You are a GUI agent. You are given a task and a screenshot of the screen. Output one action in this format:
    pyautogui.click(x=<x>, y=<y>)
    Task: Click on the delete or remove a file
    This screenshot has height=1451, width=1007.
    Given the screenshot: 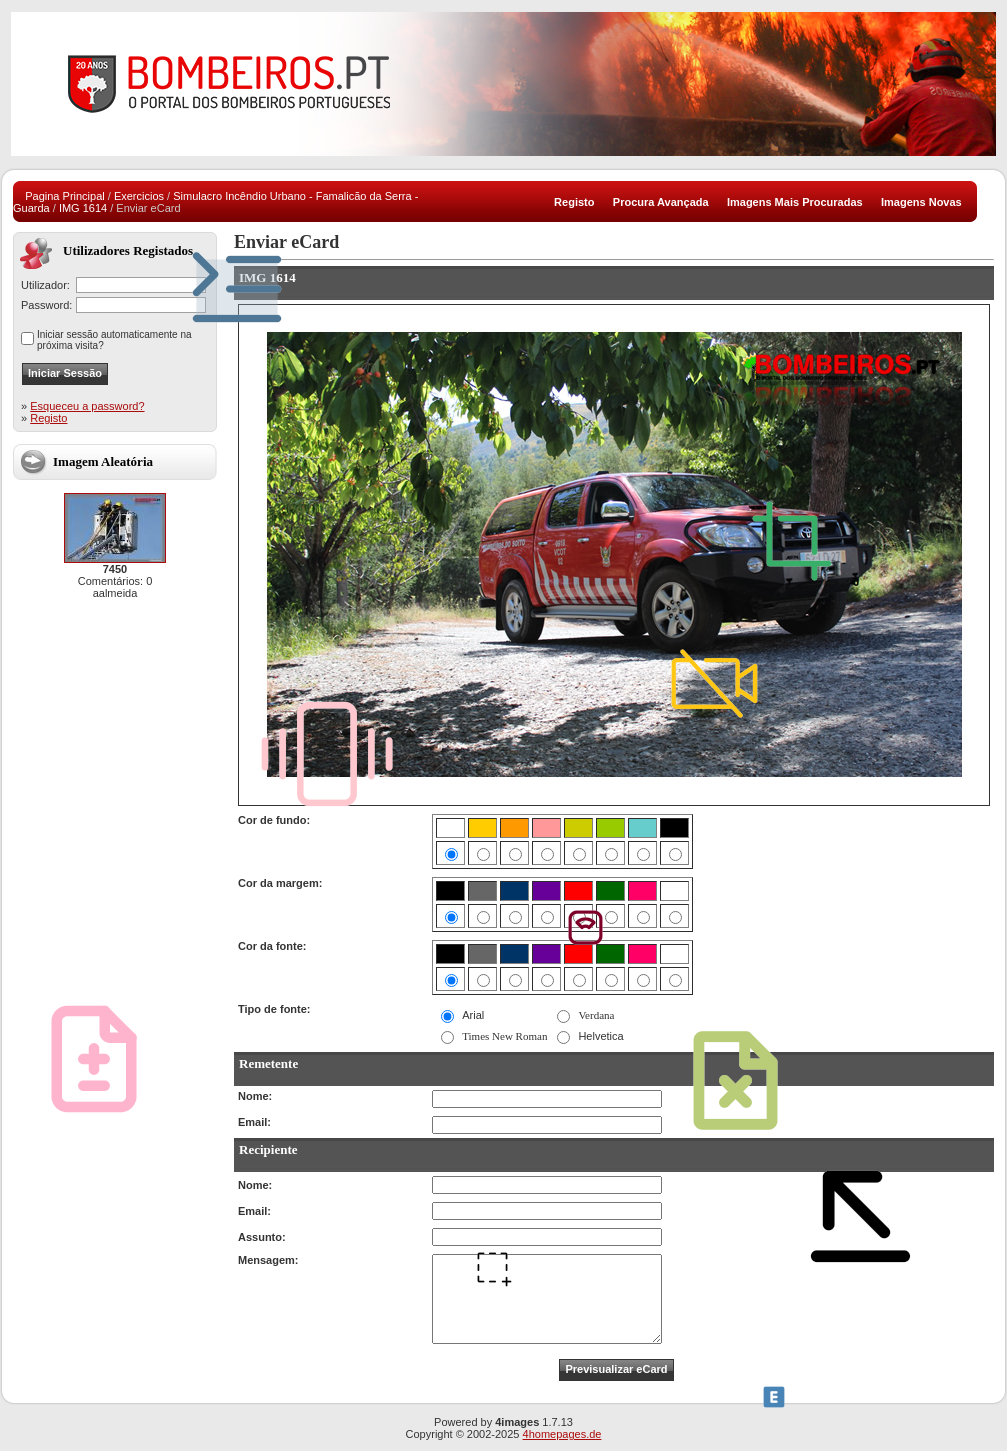 What is the action you would take?
    pyautogui.click(x=735, y=1080)
    